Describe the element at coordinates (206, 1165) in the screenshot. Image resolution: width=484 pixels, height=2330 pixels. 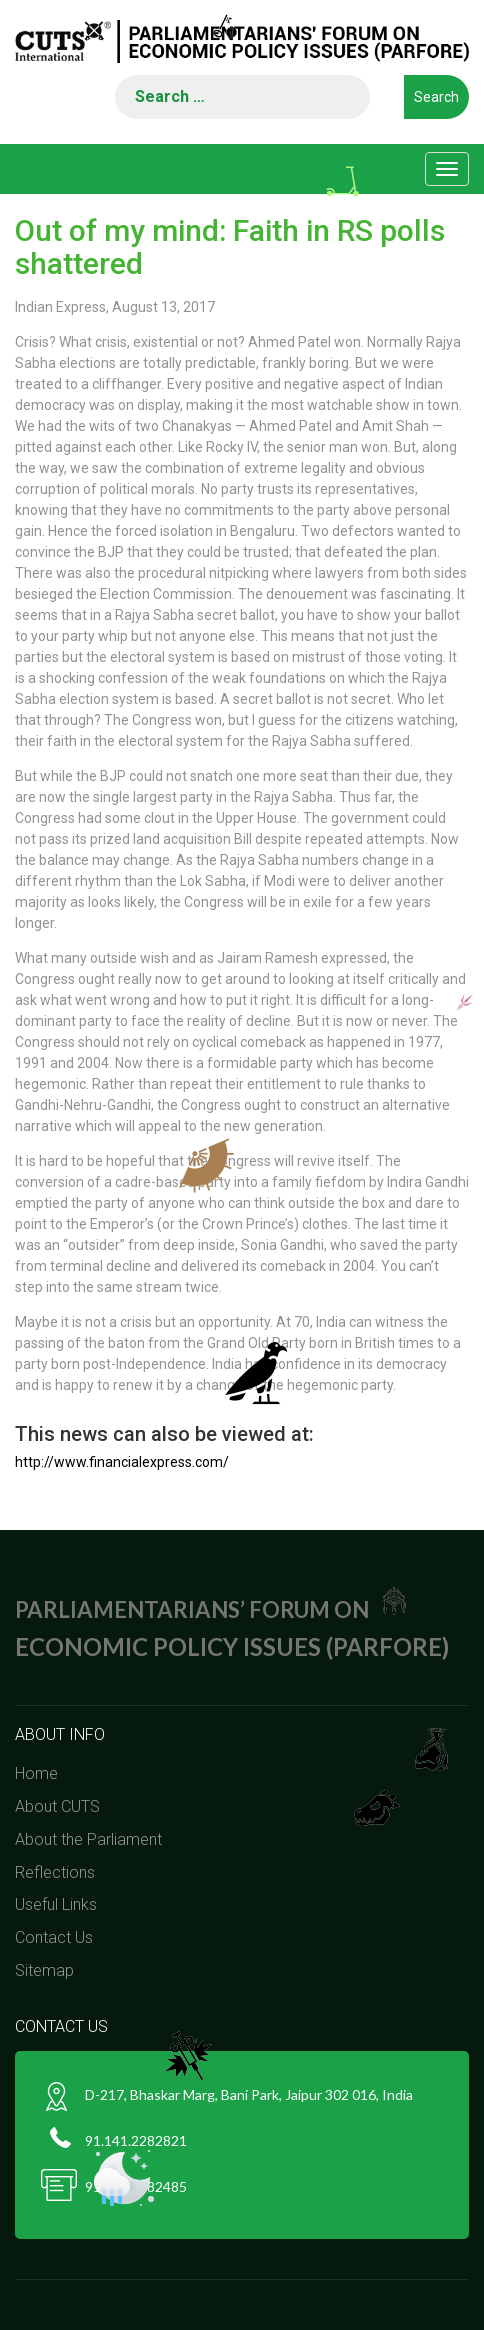
I see `toggle cooling or fan settings` at that location.